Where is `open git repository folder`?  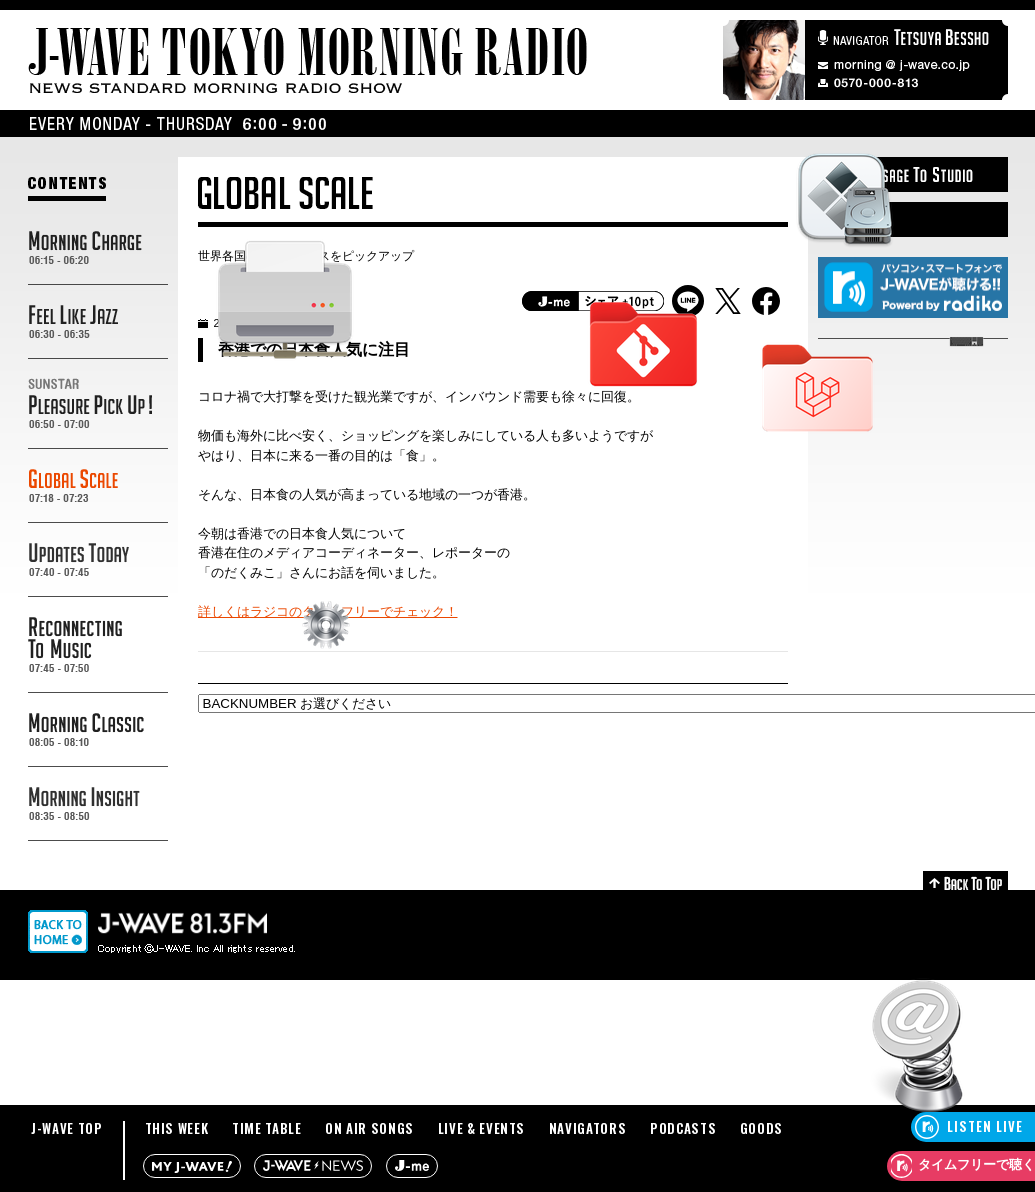 open git repository folder is located at coordinates (643, 347).